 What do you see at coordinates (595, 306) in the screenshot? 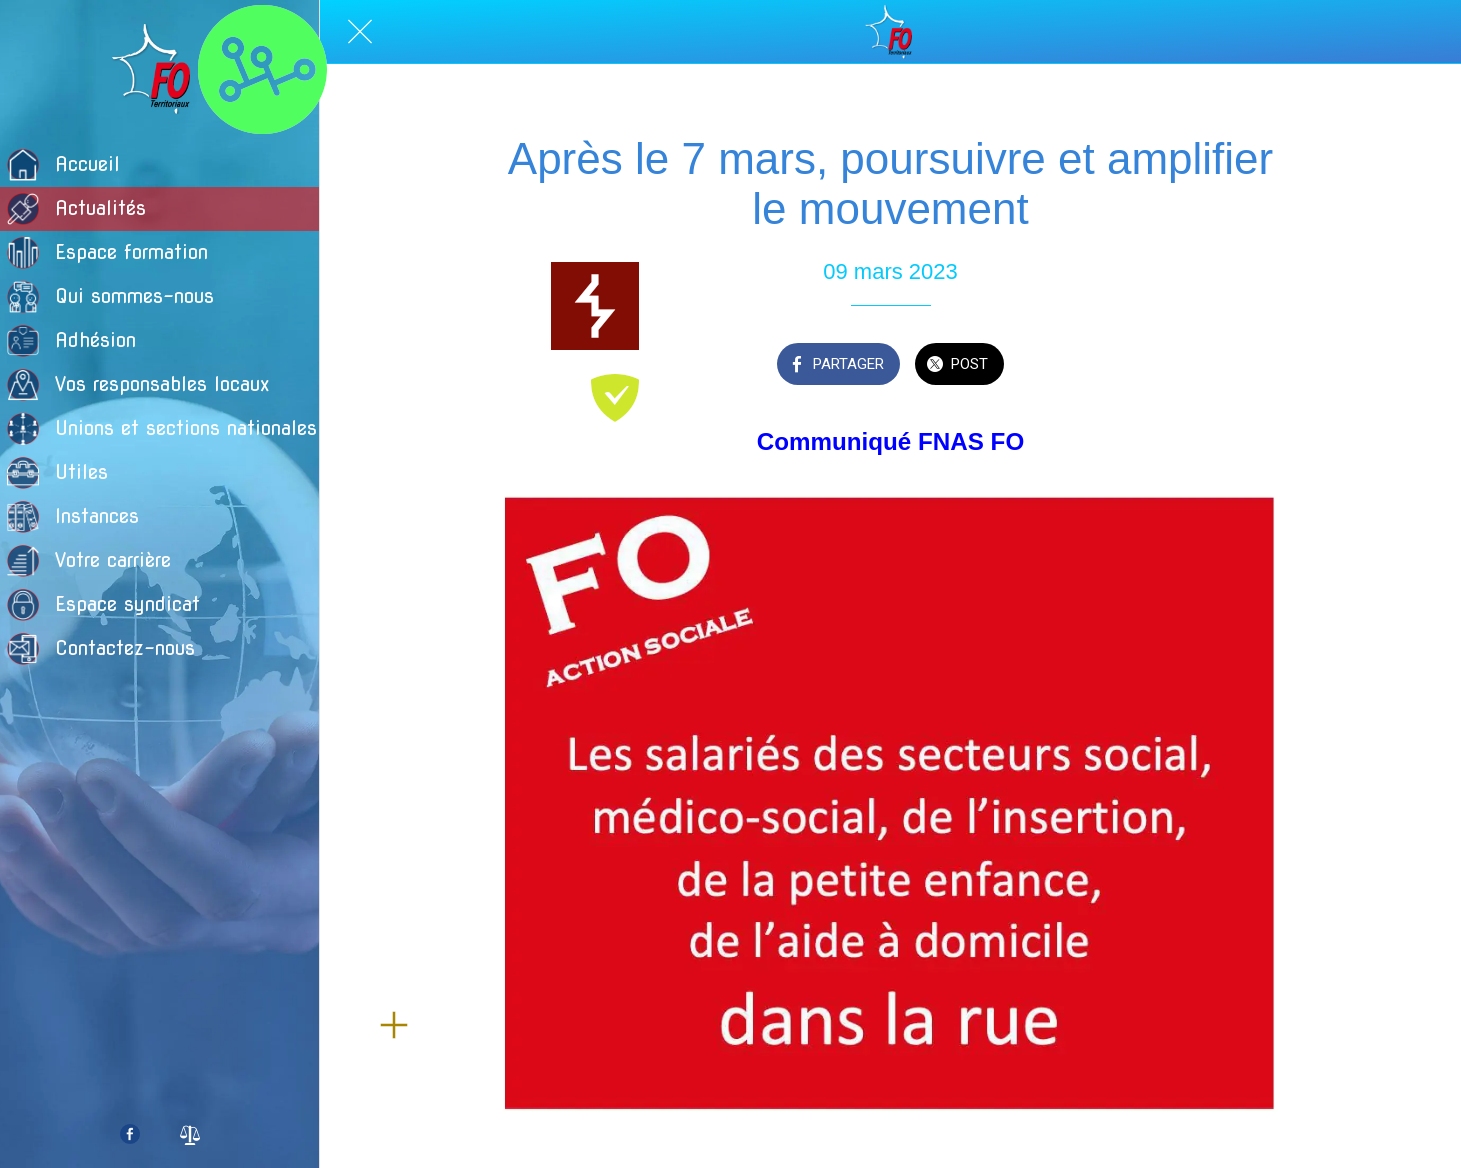
I see `open Burp Suite application` at bounding box center [595, 306].